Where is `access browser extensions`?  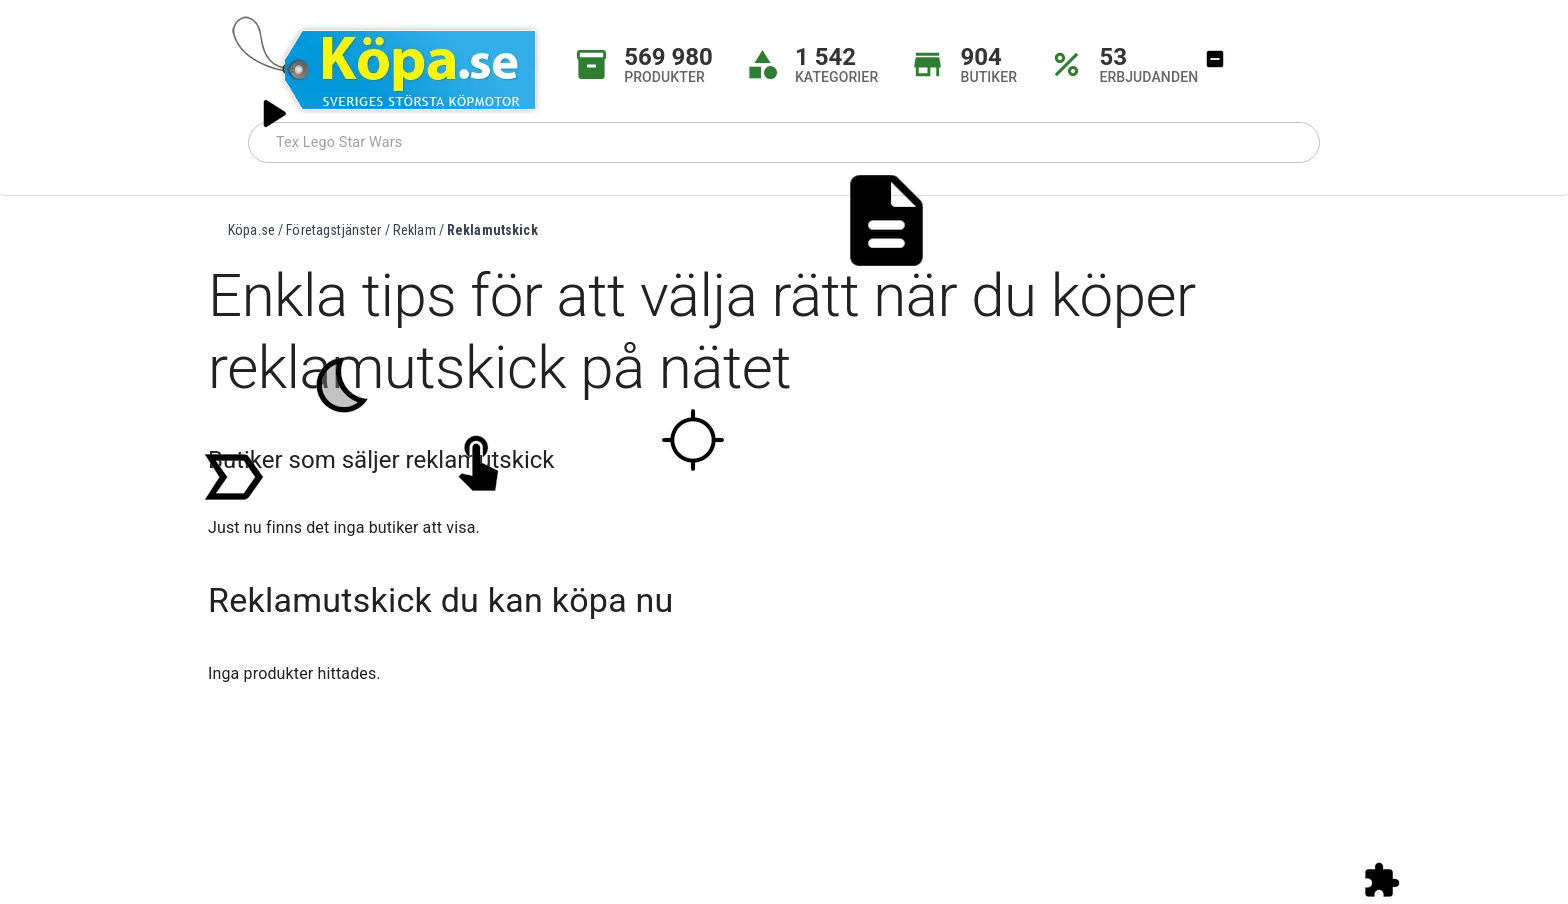
access browser extensions is located at coordinates (1381, 880).